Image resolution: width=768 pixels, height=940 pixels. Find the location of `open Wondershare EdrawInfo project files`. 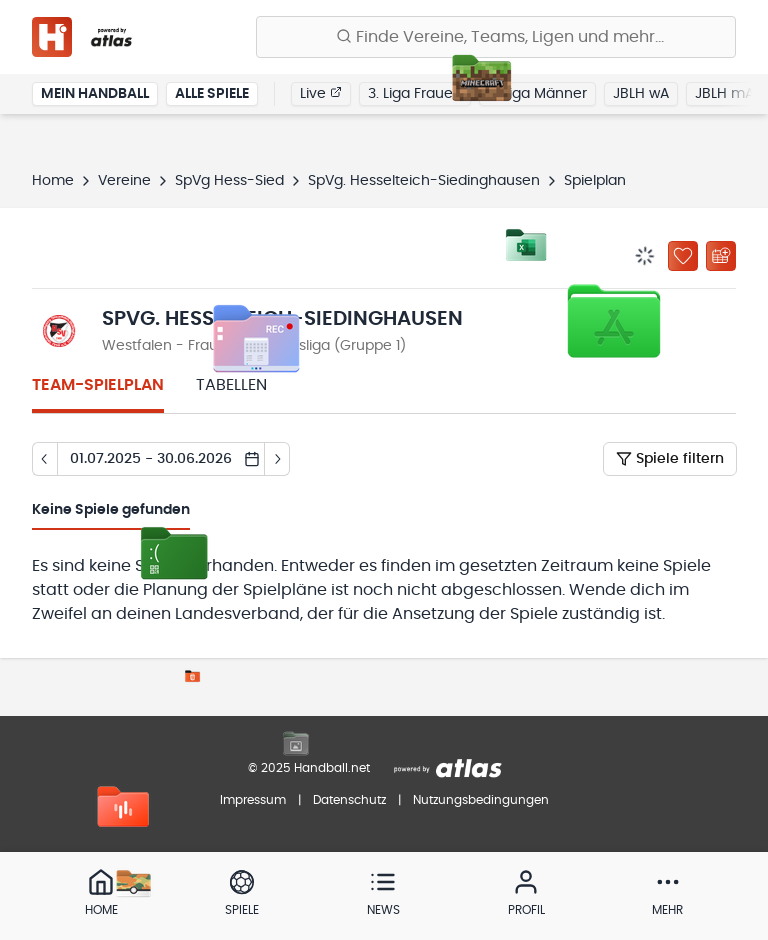

open Wondershare EdrawInfo project files is located at coordinates (123, 808).